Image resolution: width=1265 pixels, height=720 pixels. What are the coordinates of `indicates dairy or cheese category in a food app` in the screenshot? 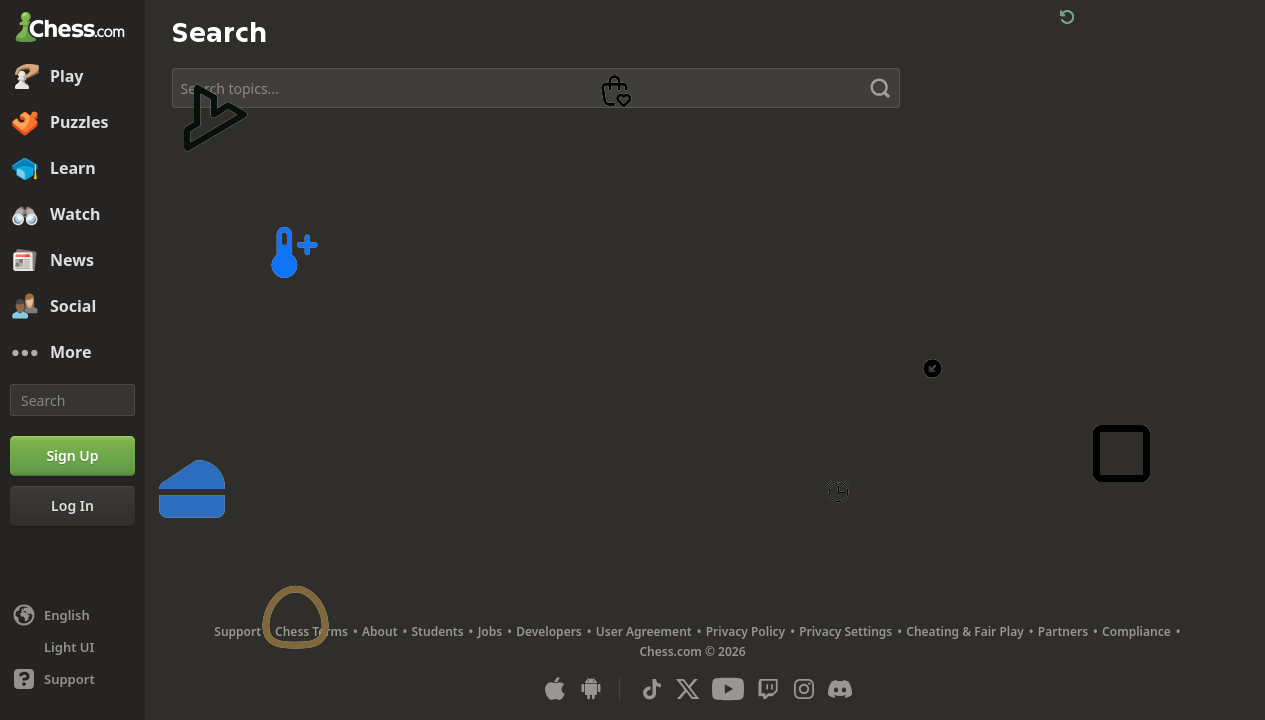 It's located at (192, 489).